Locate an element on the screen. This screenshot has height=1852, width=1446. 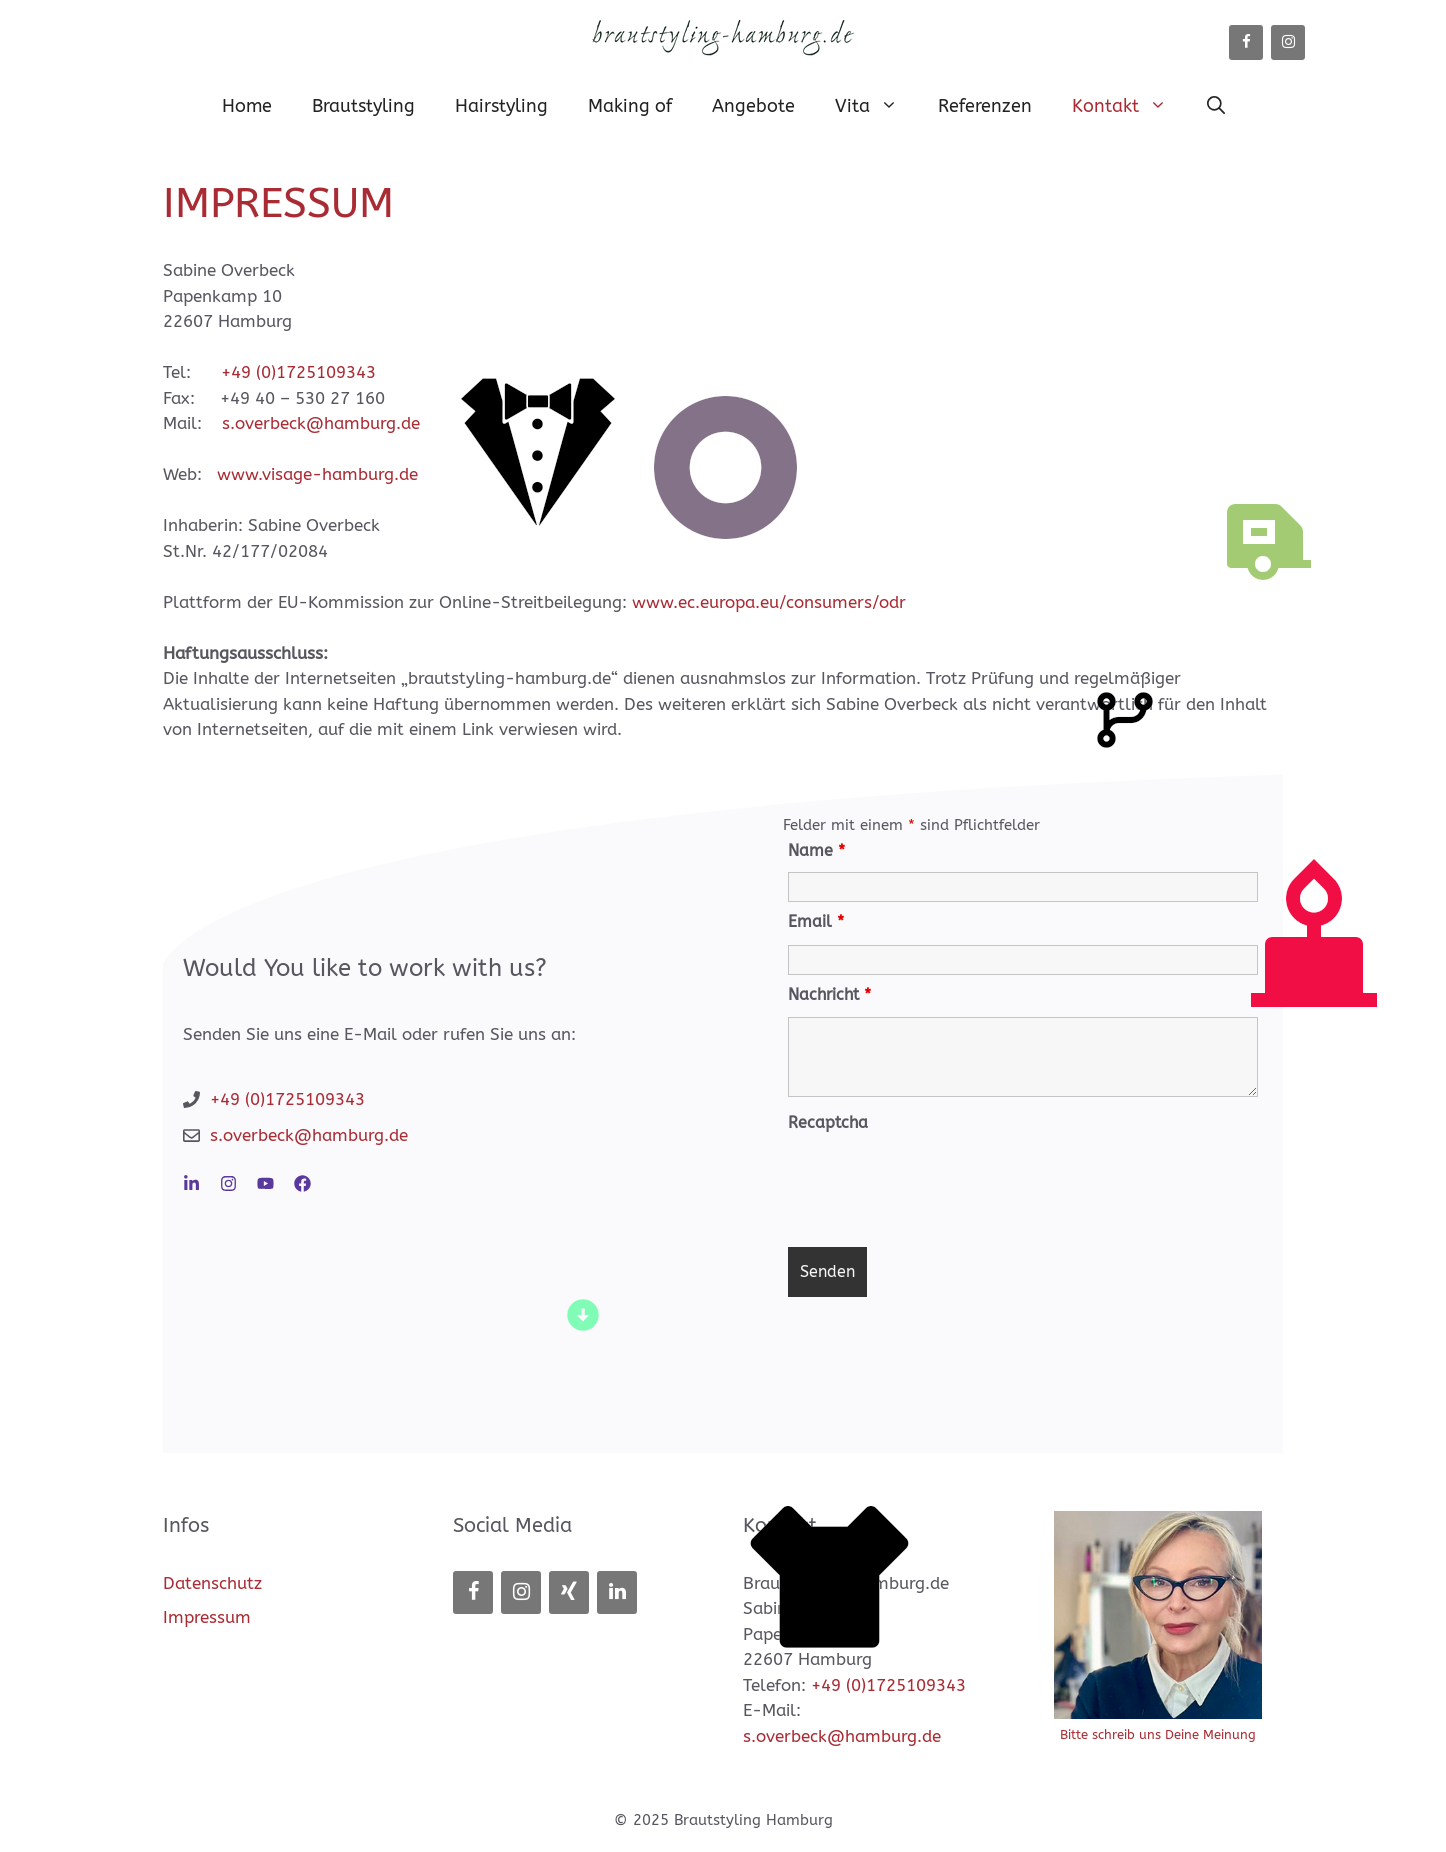
download file or content is located at coordinates (583, 1315).